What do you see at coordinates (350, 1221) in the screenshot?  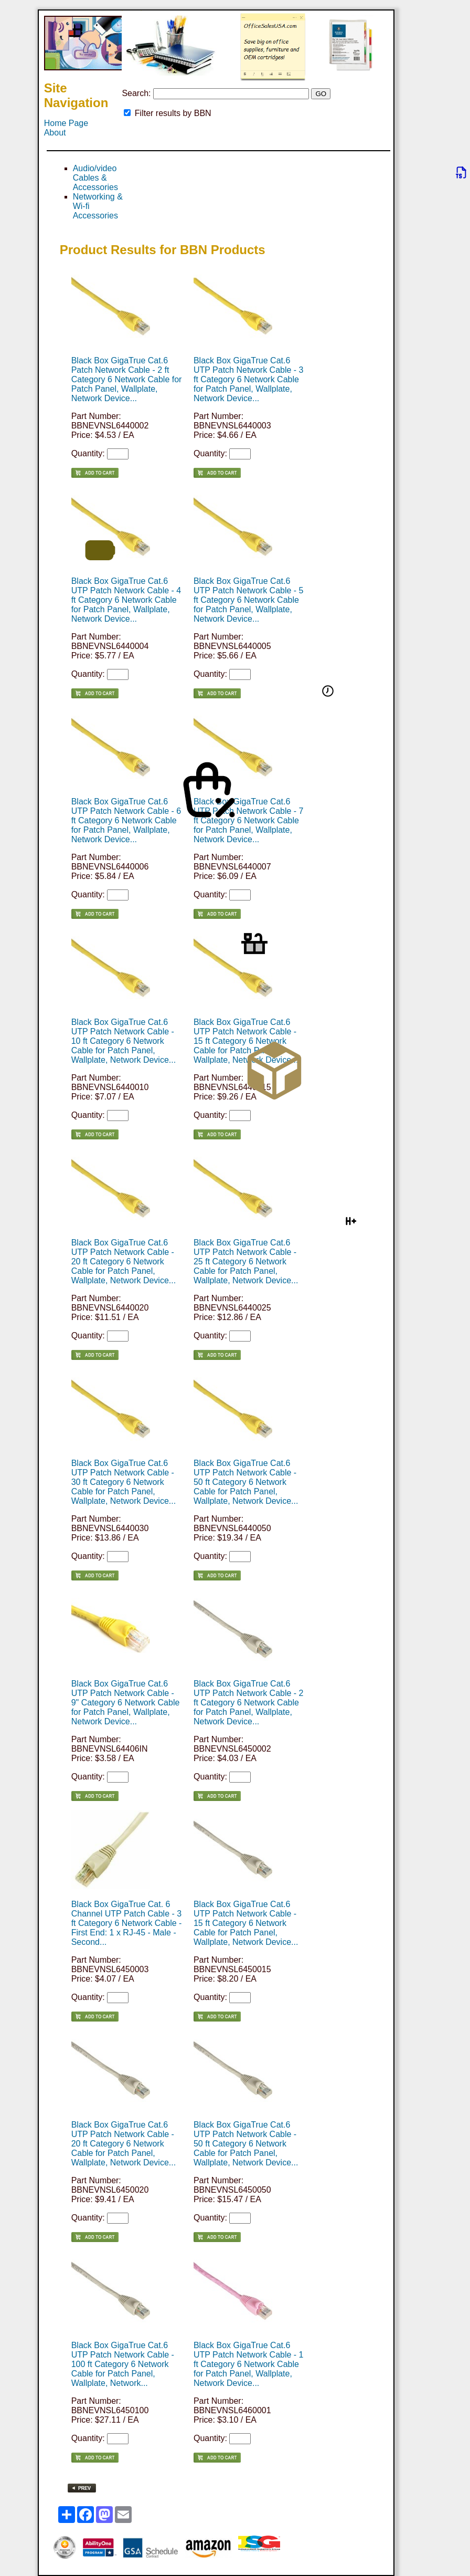 I see `indicates H+ (HSPA+) mobile network connection` at bounding box center [350, 1221].